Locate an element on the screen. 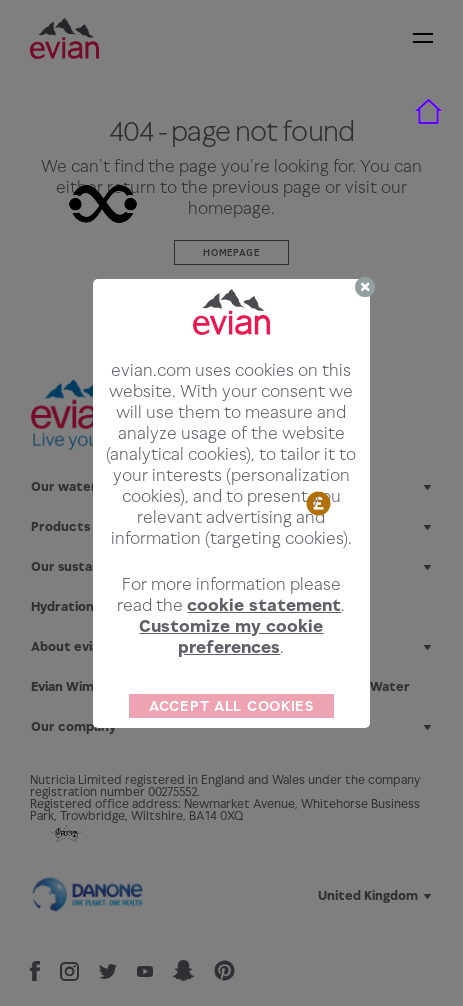 Image resolution: width=463 pixels, height=1006 pixels. immer library logo is located at coordinates (103, 204).